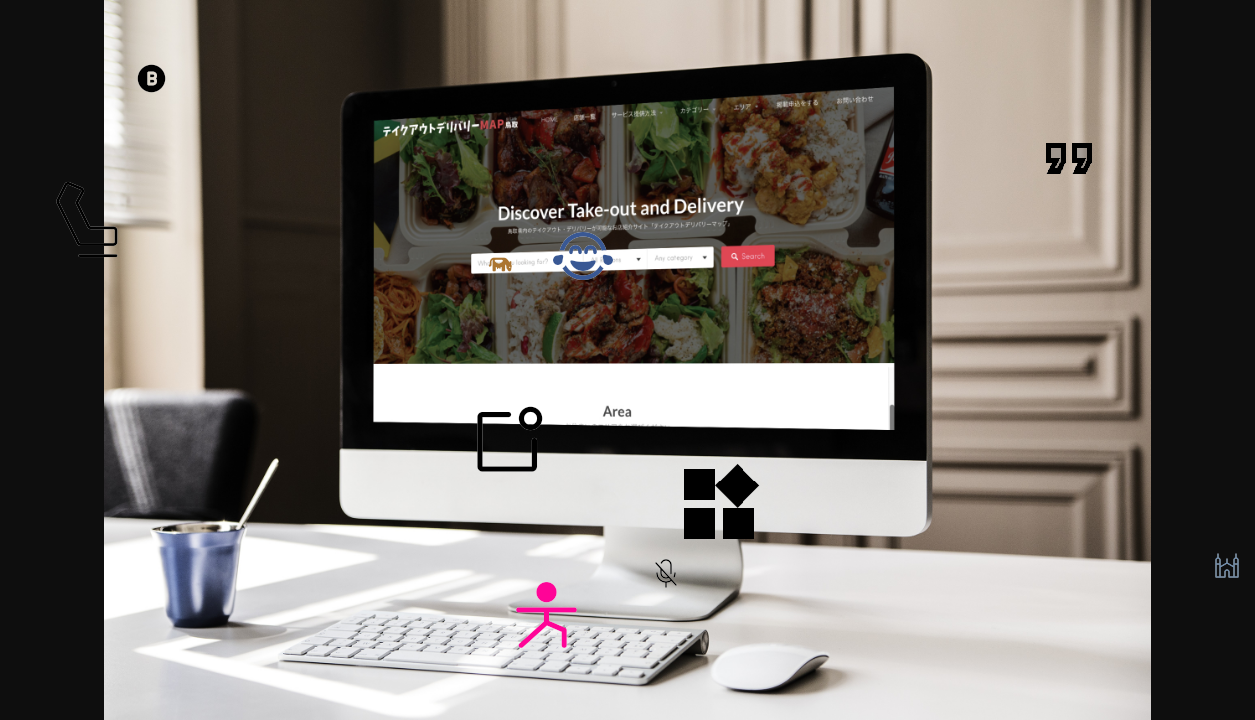 This screenshot has width=1255, height=720. Describe the element at coordinates (666, 573) in the screenshot. I see `mute your microphone` at that location.